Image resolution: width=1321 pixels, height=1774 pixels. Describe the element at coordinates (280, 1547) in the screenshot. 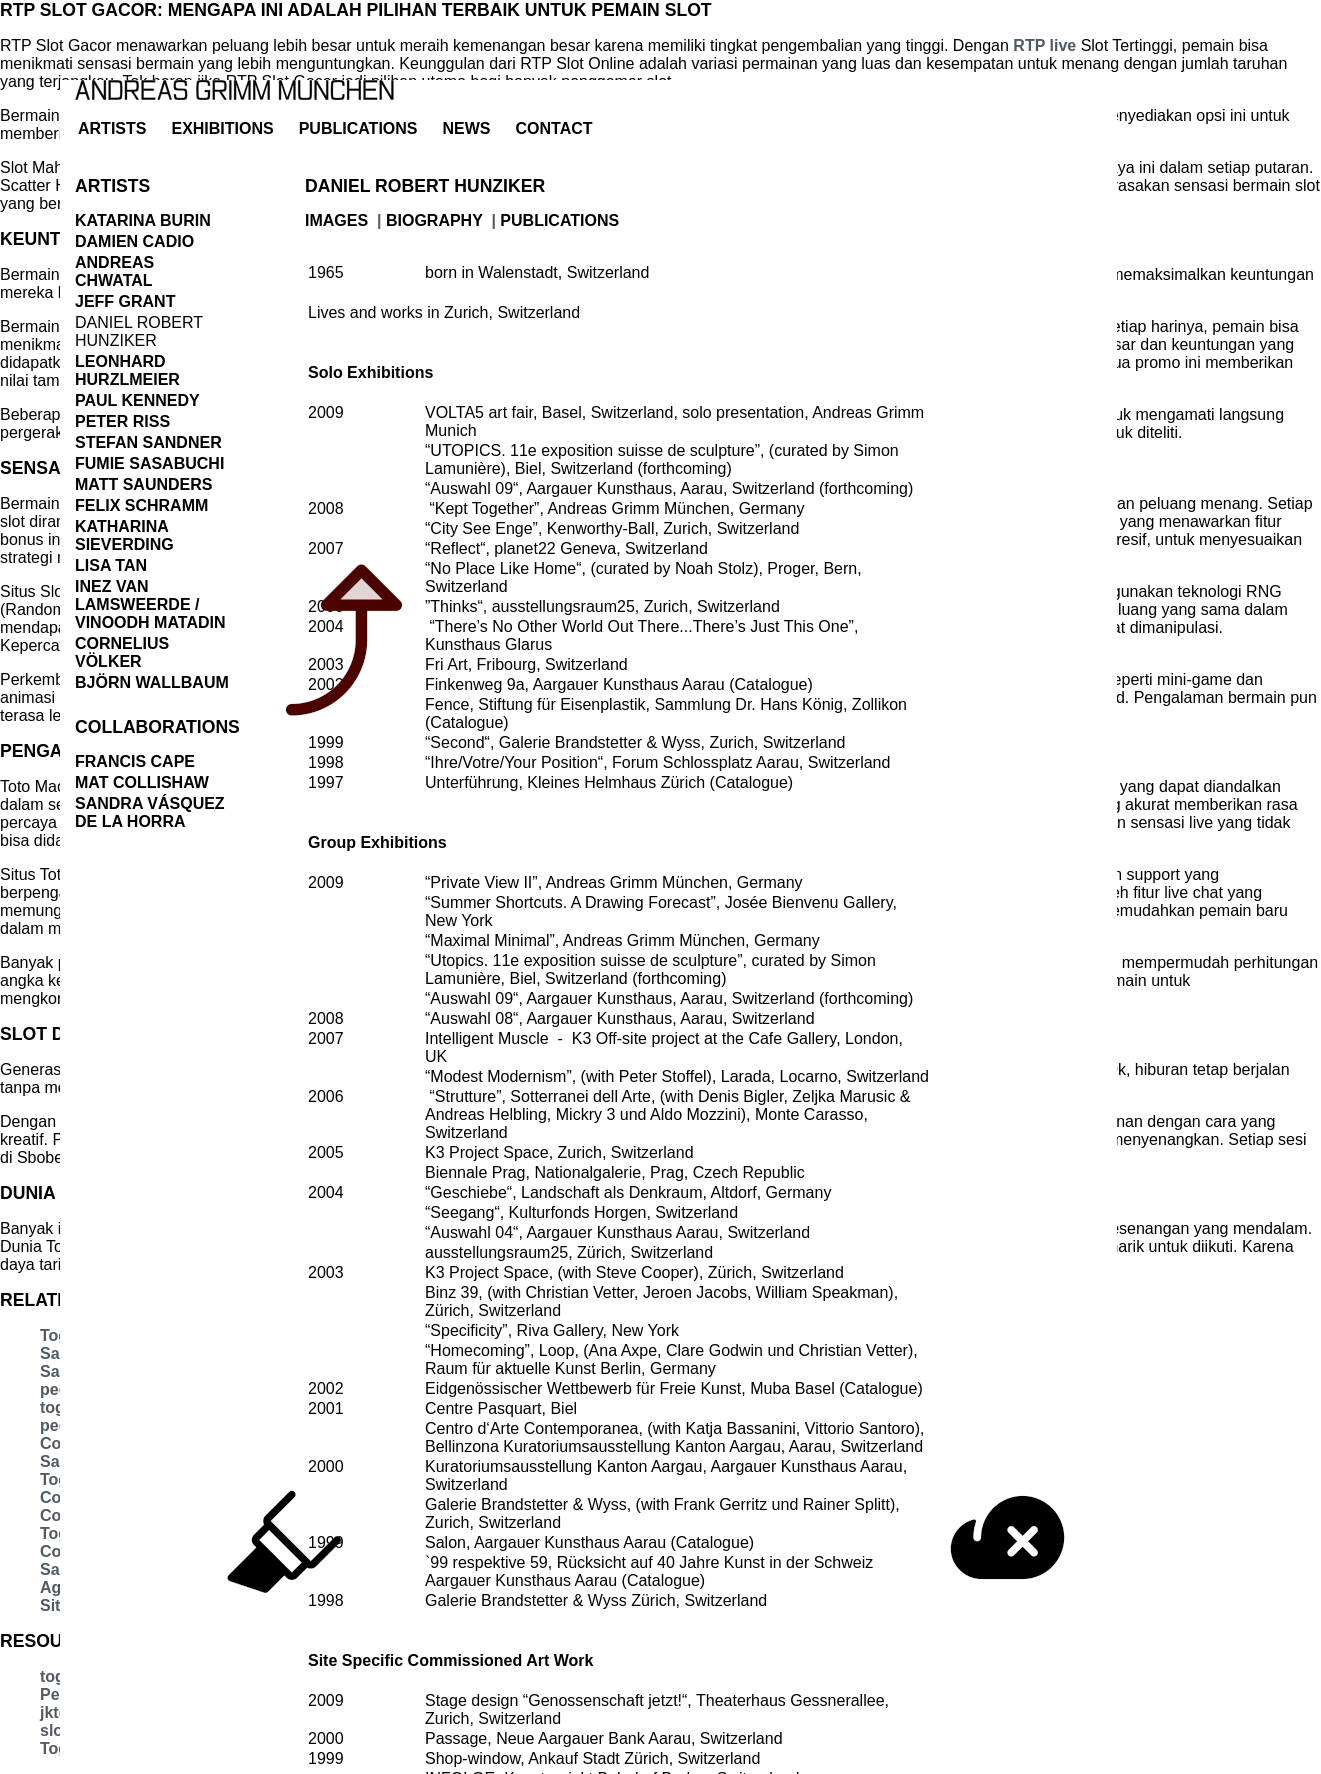

I see `highlight or mark selected text` at that location.